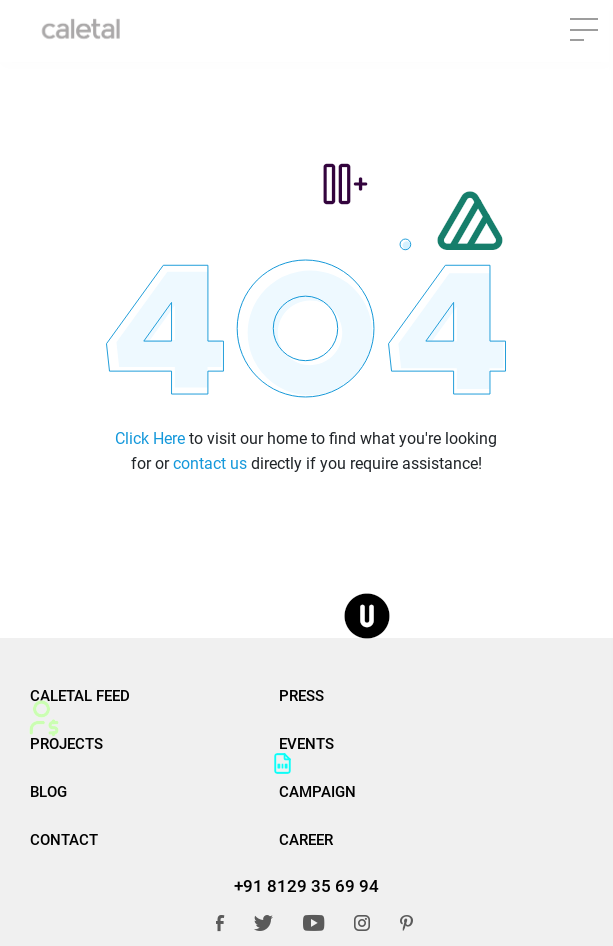 The height and width of the screenshot is (946, 613). What do you see at coordinates (470, 224) in the screenshot?
I see `do not use chlorine bleach care instruction` at bounding box center [470, 224].